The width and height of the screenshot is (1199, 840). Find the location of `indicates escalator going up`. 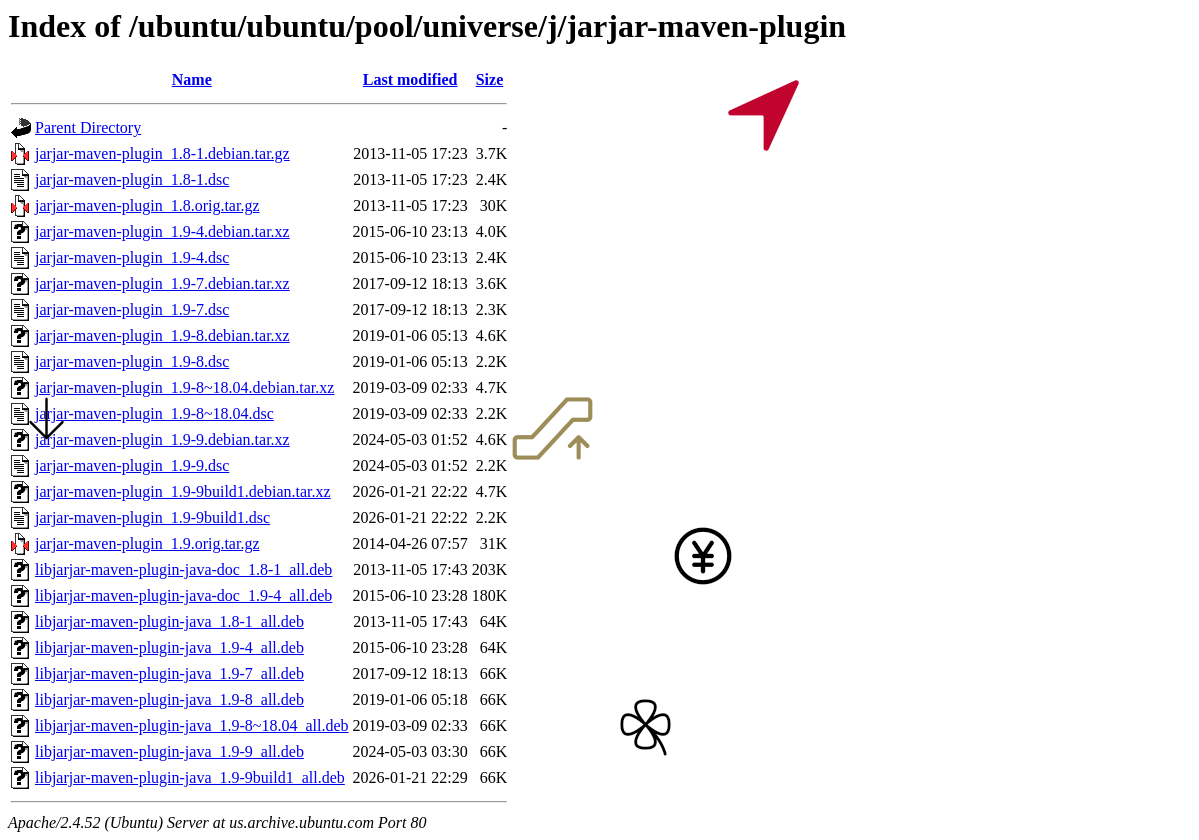

indicates escalator going up is located at coordinates (552, 428).